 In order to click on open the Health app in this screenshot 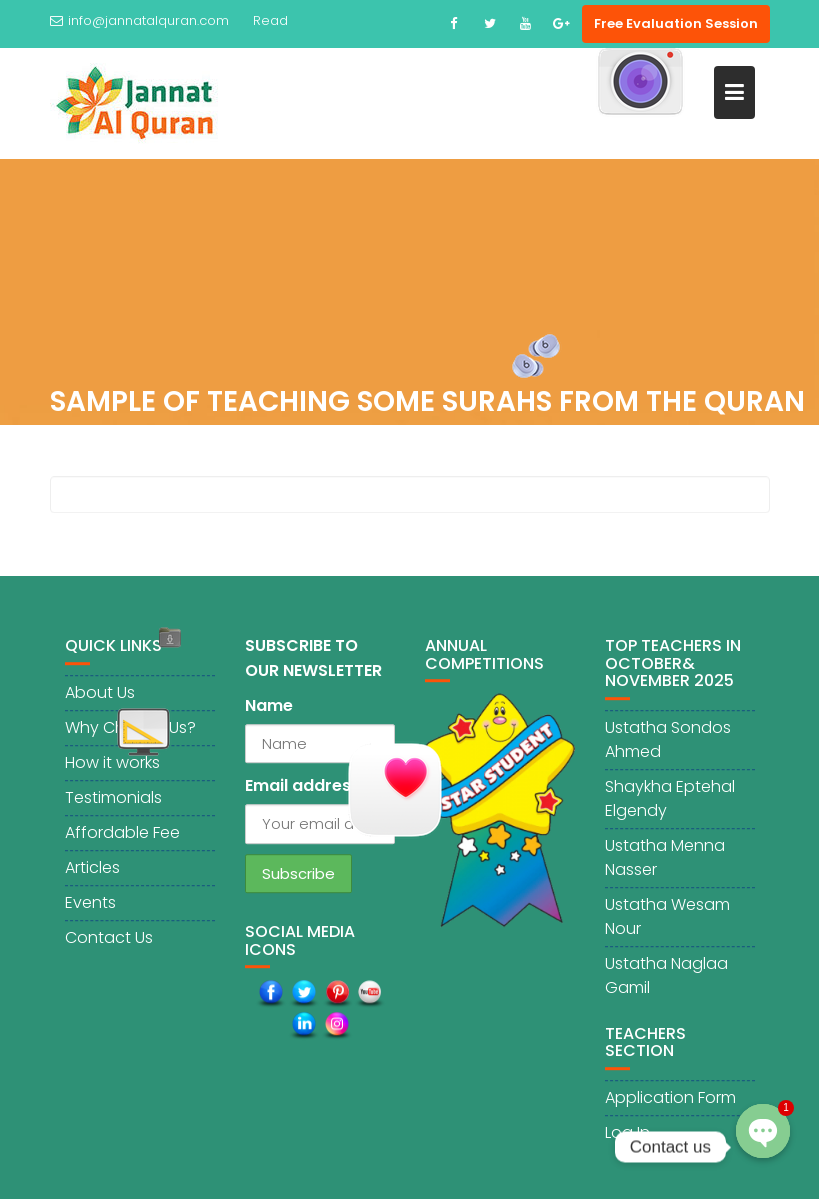, I will do `click(395, 790)`.